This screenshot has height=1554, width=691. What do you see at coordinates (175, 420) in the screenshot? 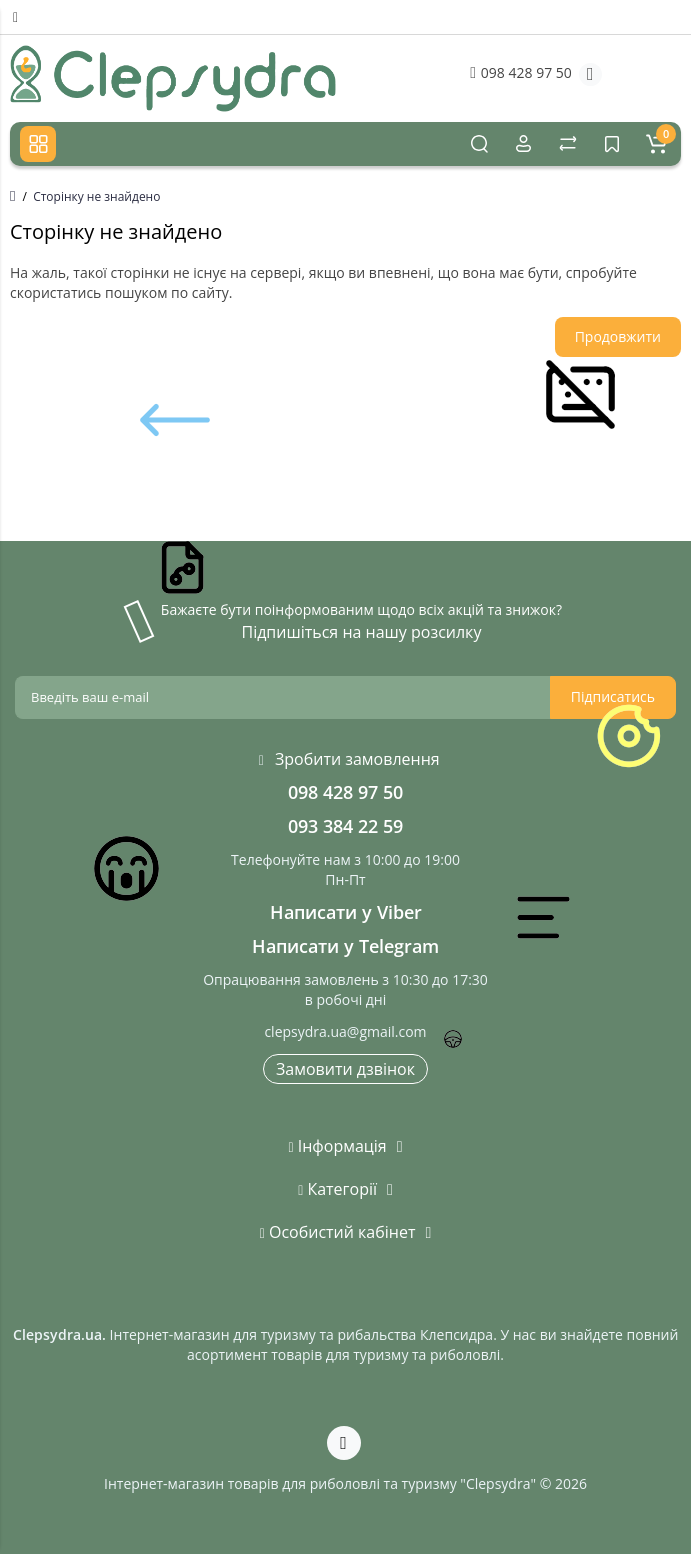
I see `go back to the previous screen` at bounding box center [175, 420].